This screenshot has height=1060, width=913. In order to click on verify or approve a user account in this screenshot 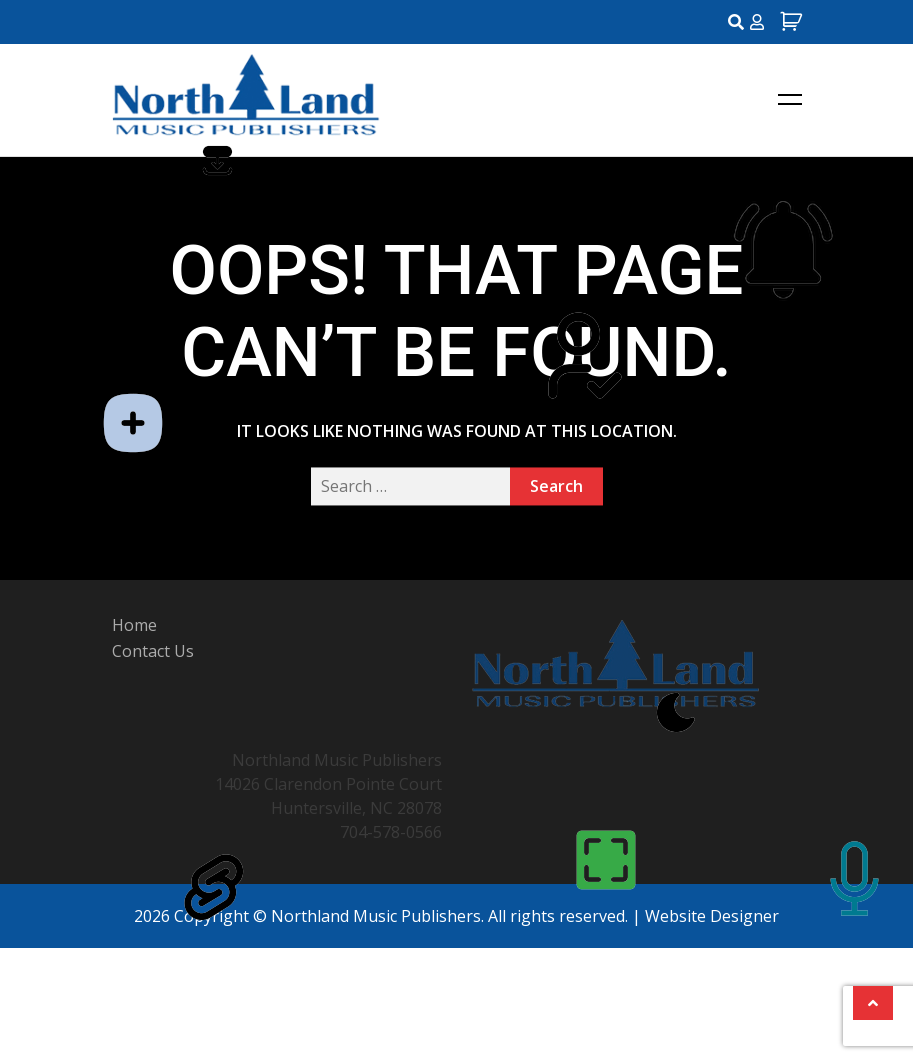, I will do `click(578, 355)`.